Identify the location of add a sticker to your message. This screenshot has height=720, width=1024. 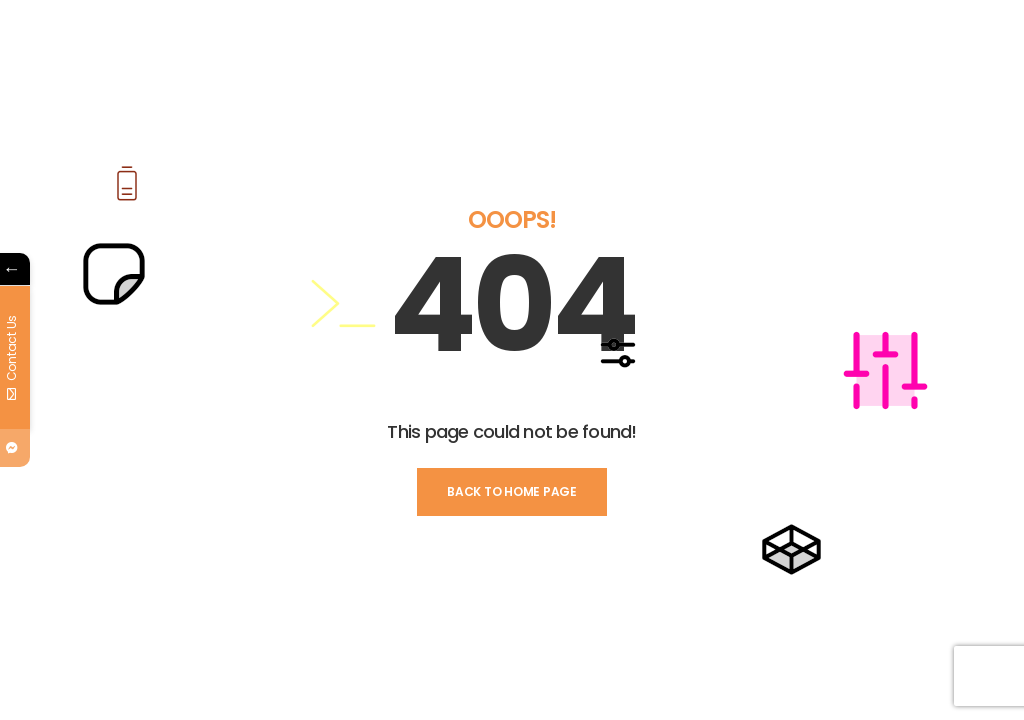
(114, 274).